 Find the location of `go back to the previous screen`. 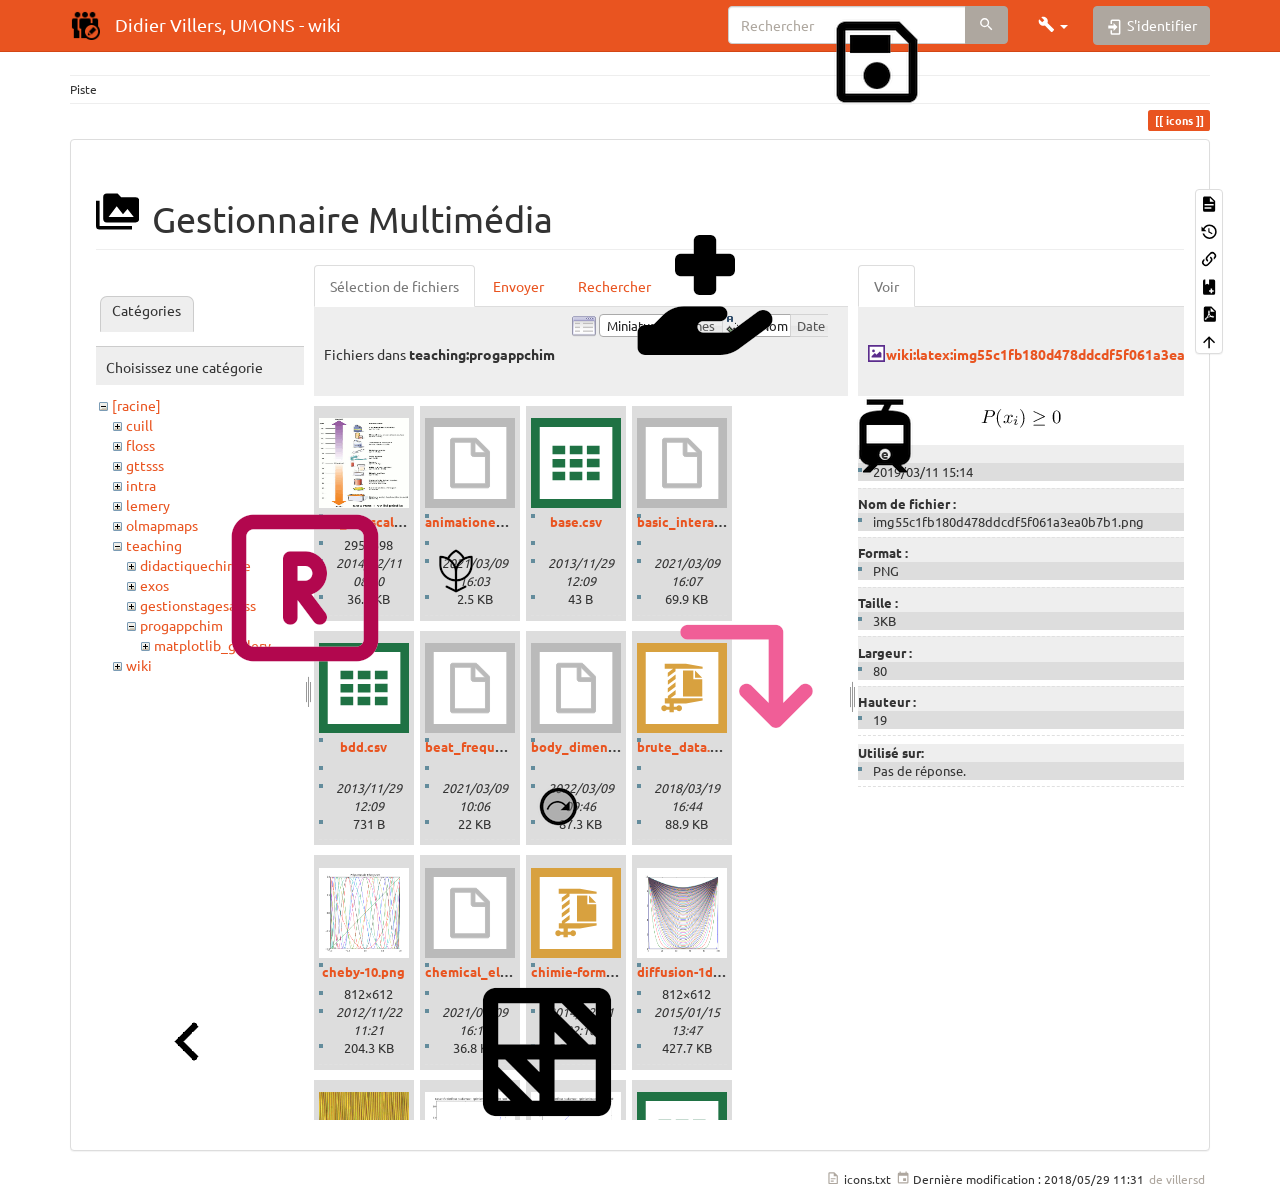

go back to the previous screen is located at coordinates (187, 1041).